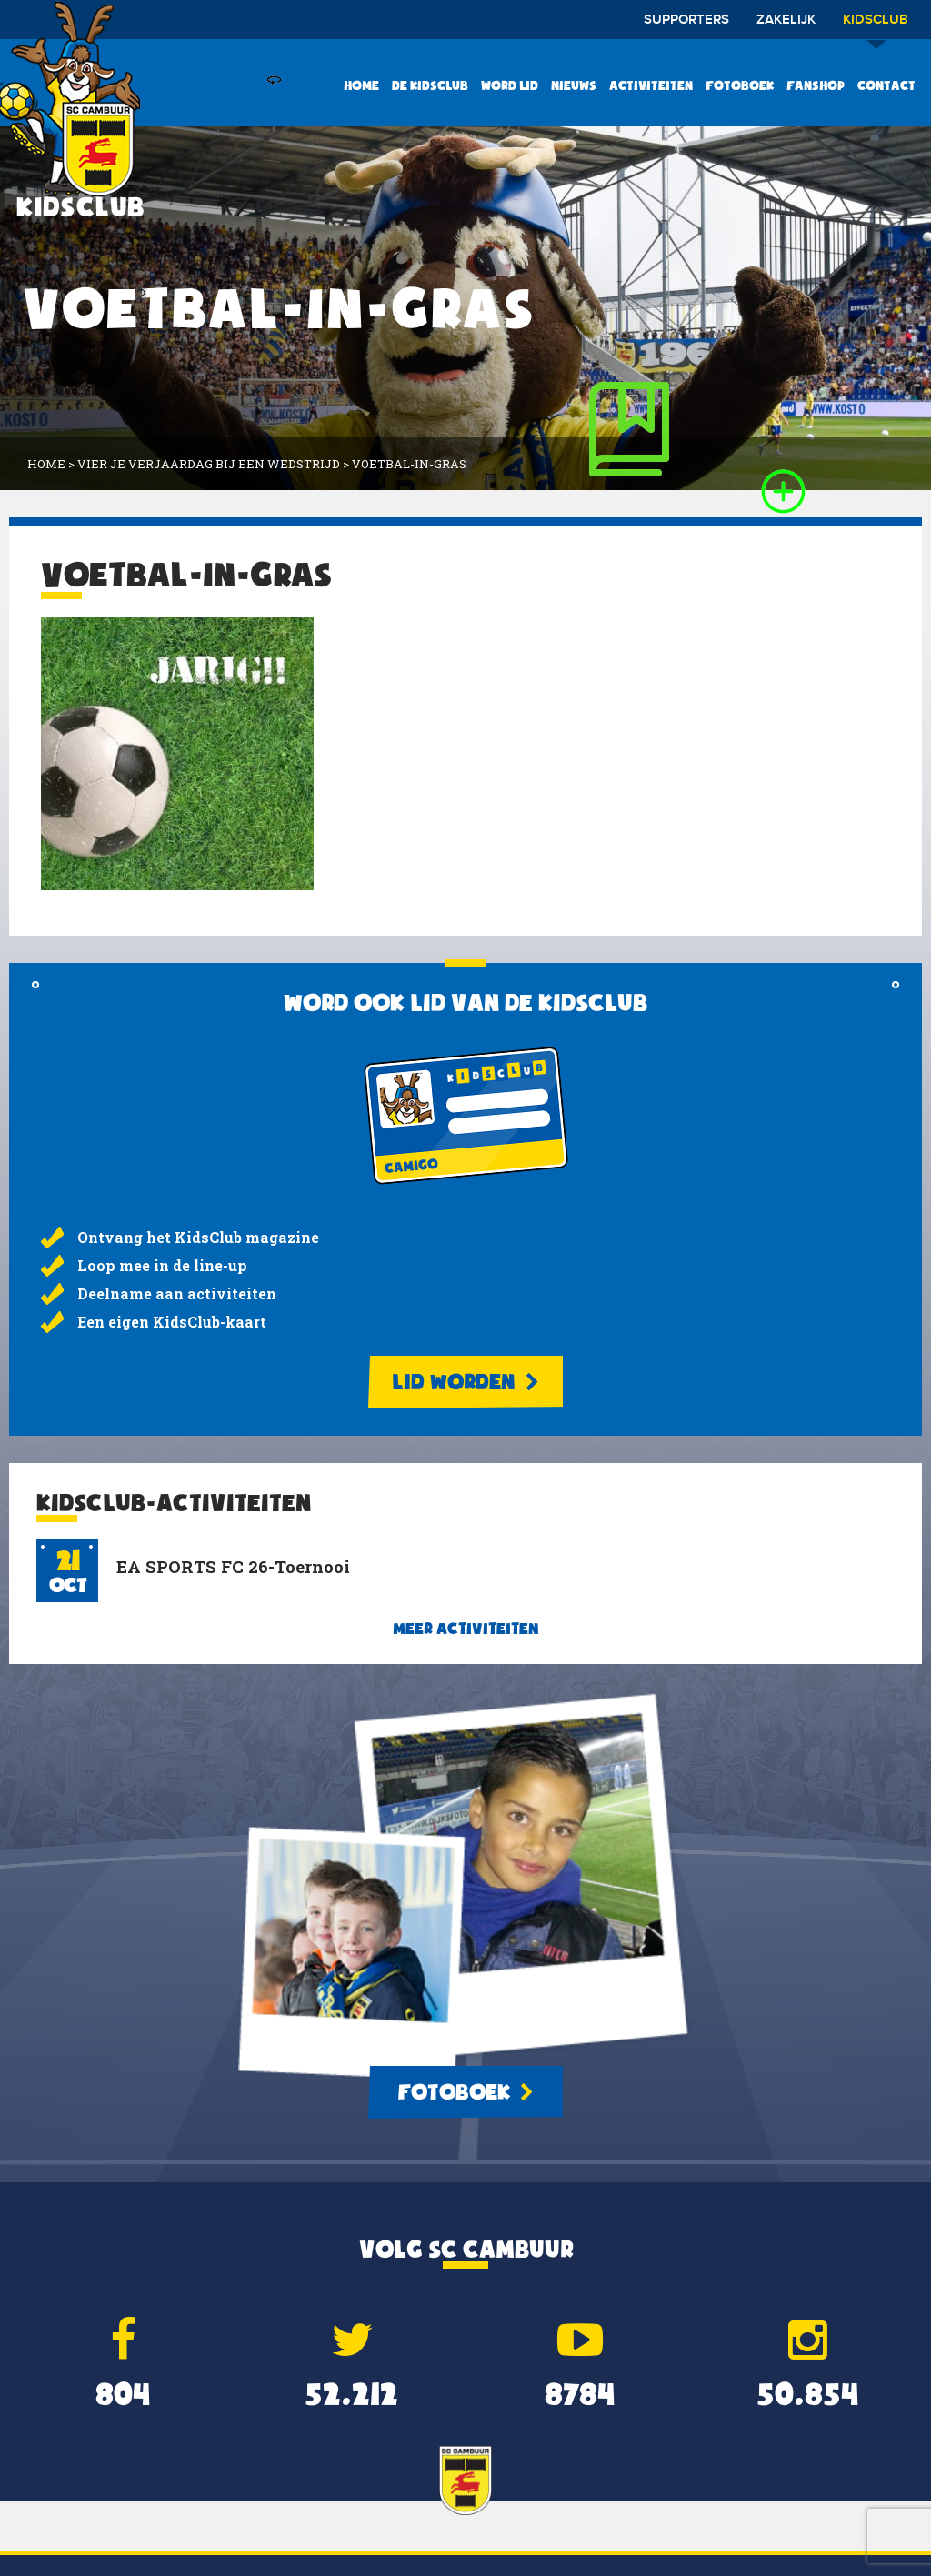 The height and width of the screenshot is (2576, 931). What do you see at coordinates (274, 79) in the screenshot?
I see `view 360-degree panorama or image` at bounding box center [274, 79].